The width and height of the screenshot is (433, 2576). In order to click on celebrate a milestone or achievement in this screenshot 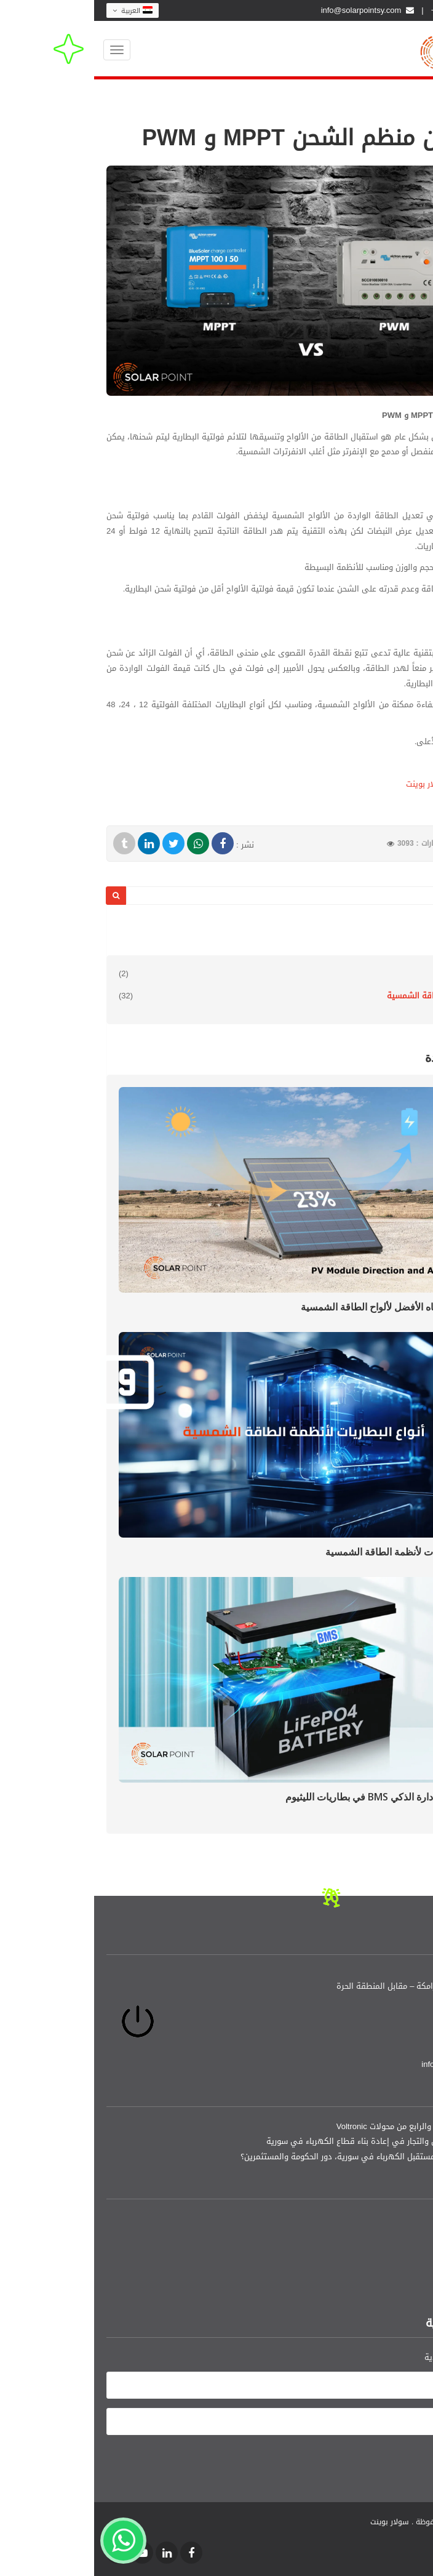, I will do `click(332, 1898)`.